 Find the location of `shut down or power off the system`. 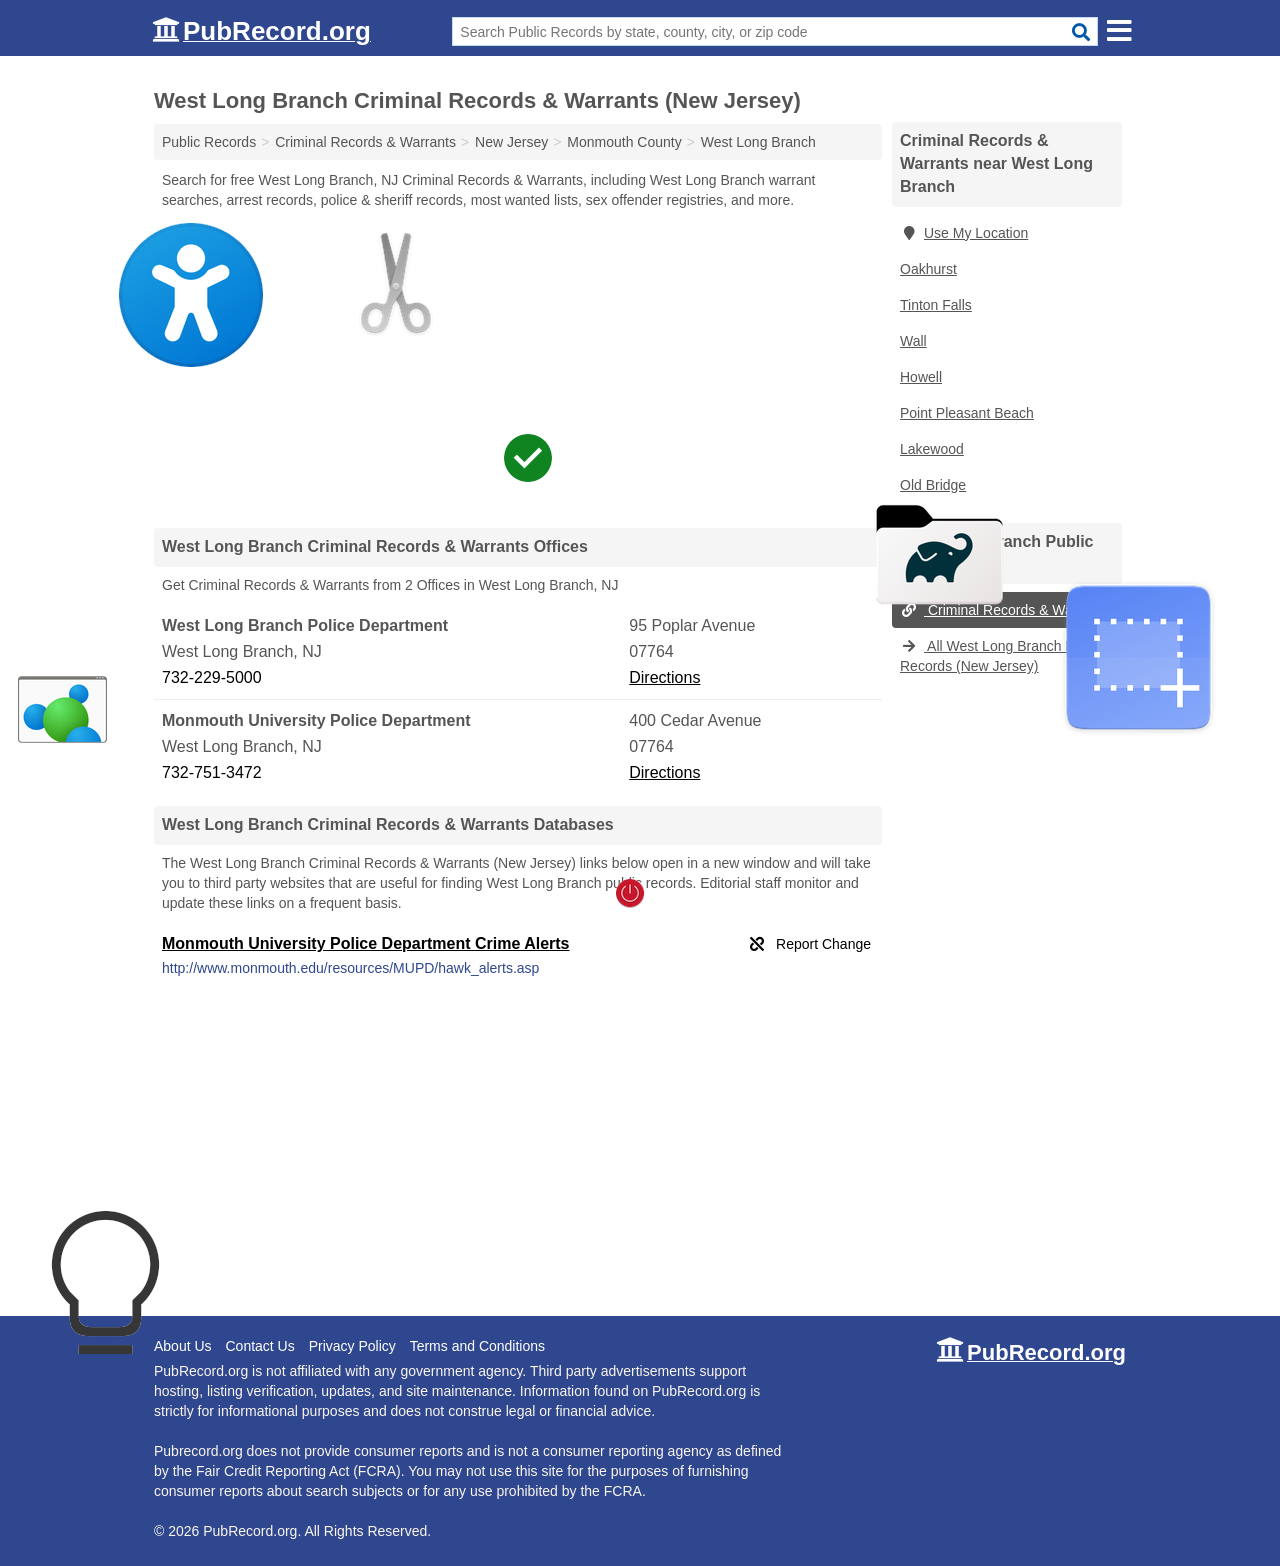

shut down or power off the system is located at coordinates (630, 893).